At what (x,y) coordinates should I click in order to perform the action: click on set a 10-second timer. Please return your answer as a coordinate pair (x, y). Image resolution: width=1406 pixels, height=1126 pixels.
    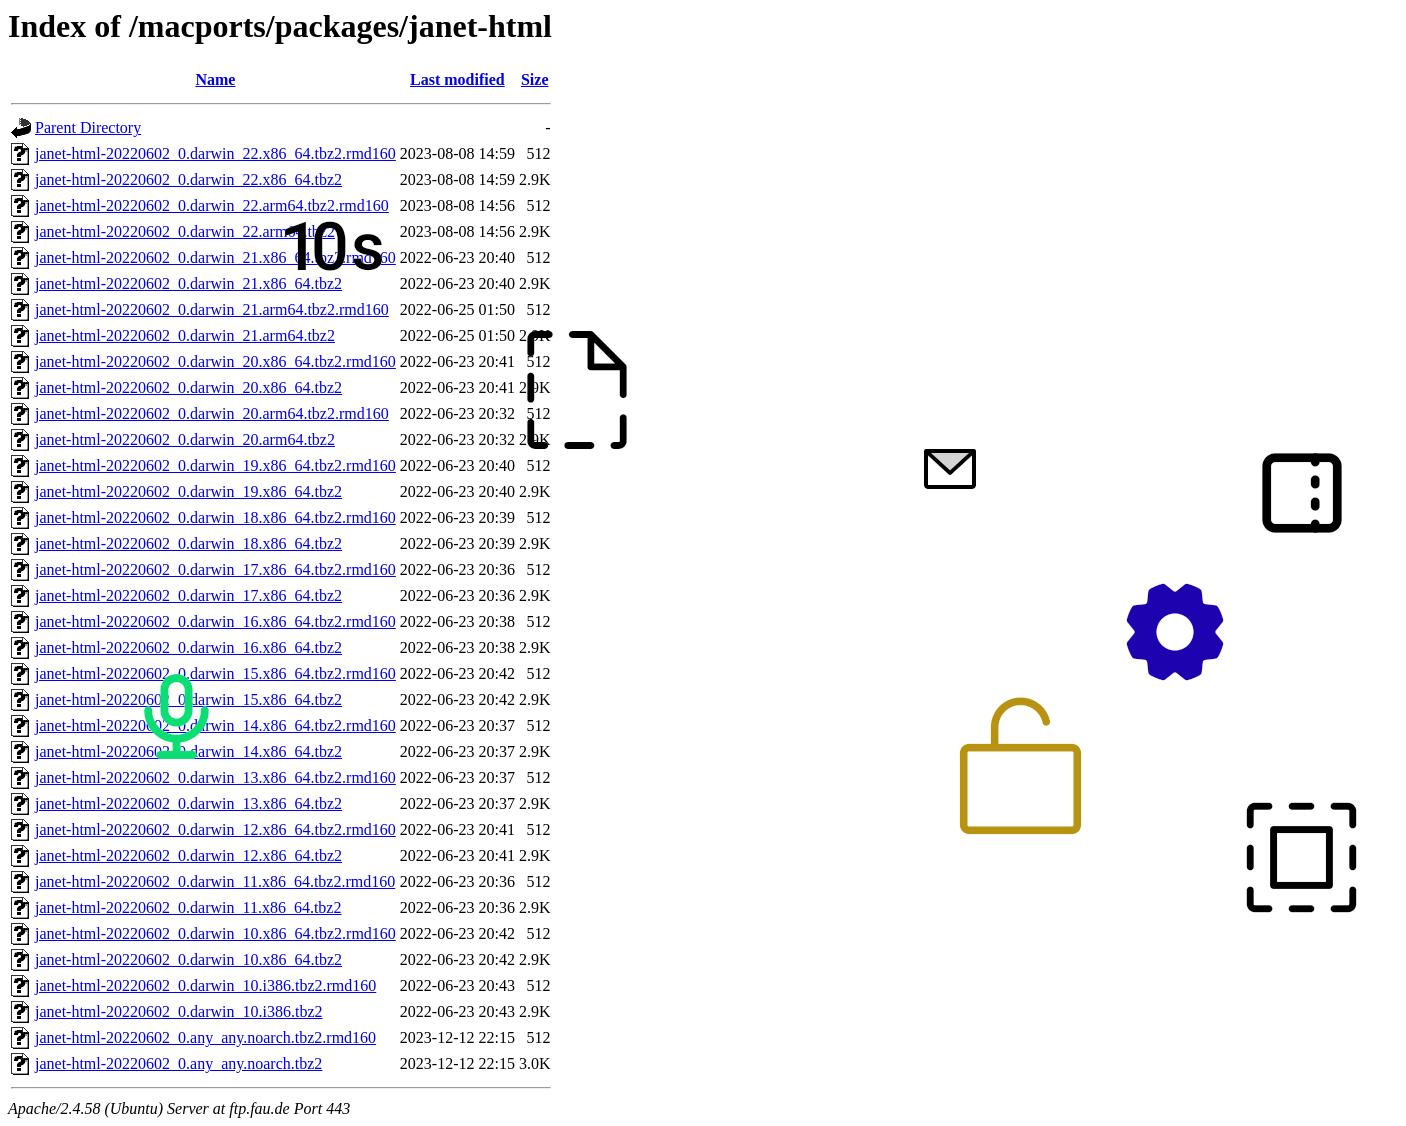
    Looking at the image, I should click on (334, 246).